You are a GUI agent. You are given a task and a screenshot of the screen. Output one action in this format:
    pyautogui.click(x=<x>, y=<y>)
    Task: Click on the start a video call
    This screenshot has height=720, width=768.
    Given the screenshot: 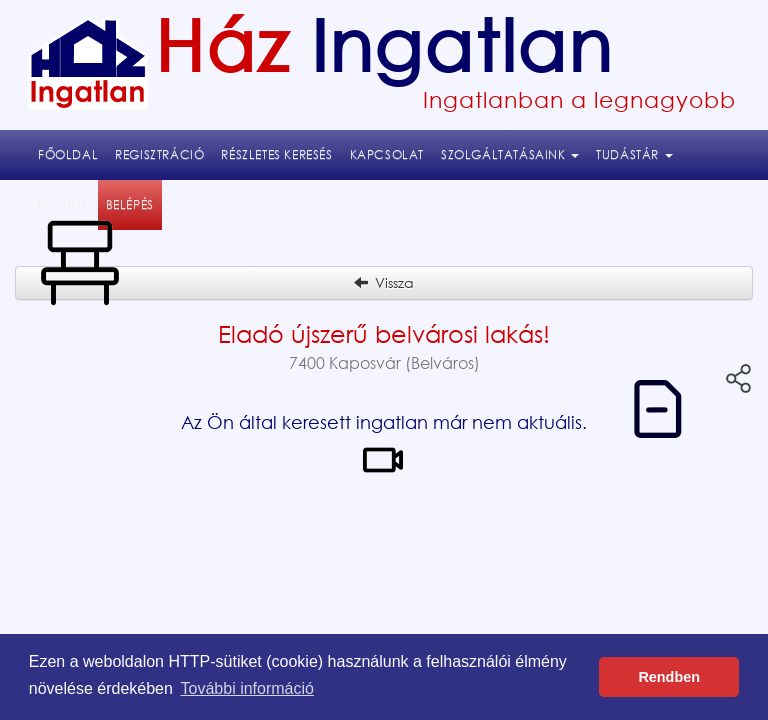 What is the action you would take?
    pyautogui.click(x=382, y=460)
    